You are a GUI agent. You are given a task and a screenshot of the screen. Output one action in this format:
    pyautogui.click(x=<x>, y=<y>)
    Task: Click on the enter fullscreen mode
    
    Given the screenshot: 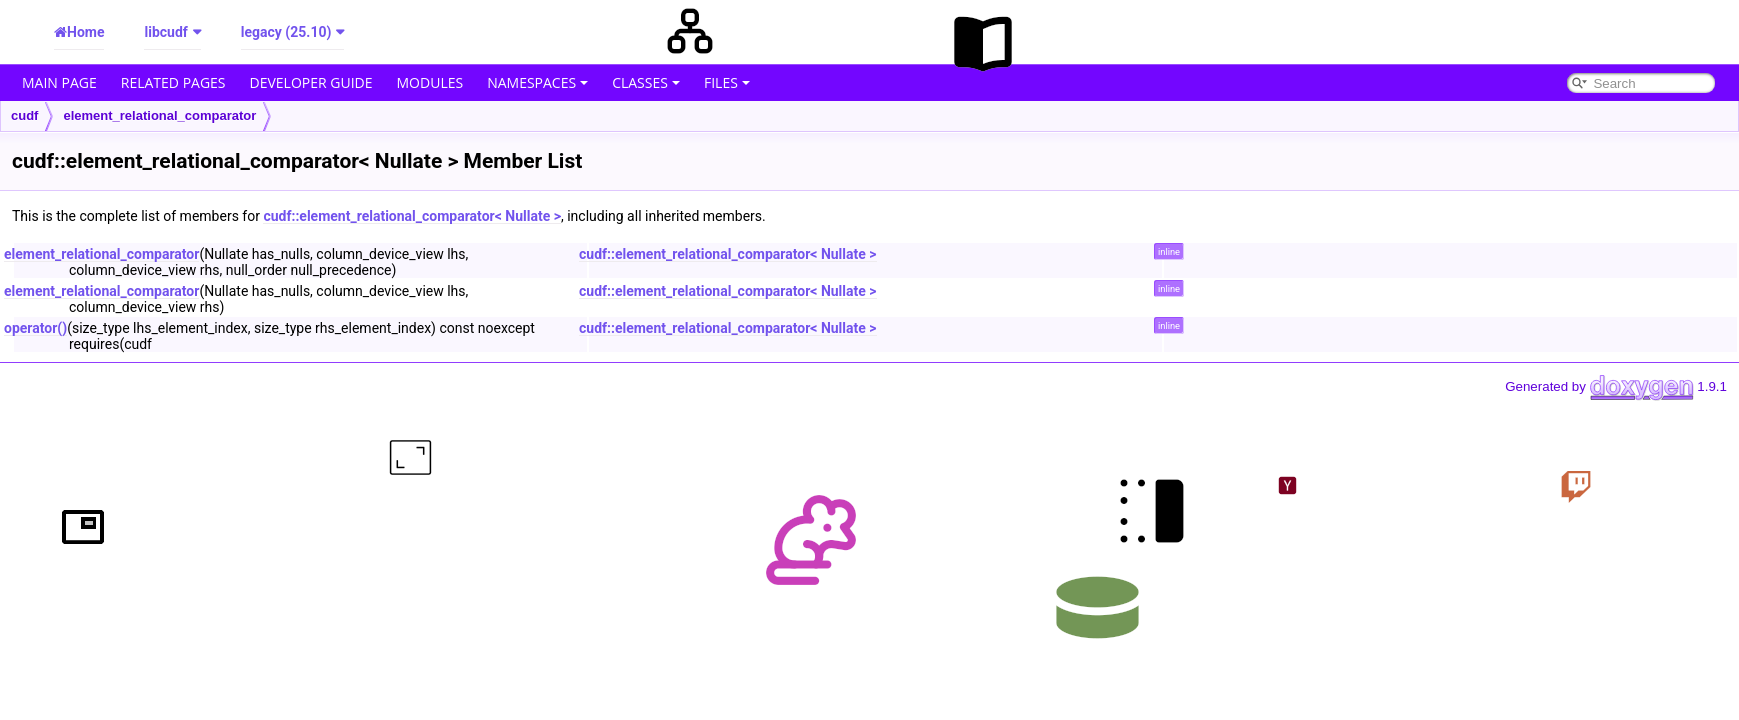 What is the action you would take?
    pyautogui.click(x=410, y=457)
    